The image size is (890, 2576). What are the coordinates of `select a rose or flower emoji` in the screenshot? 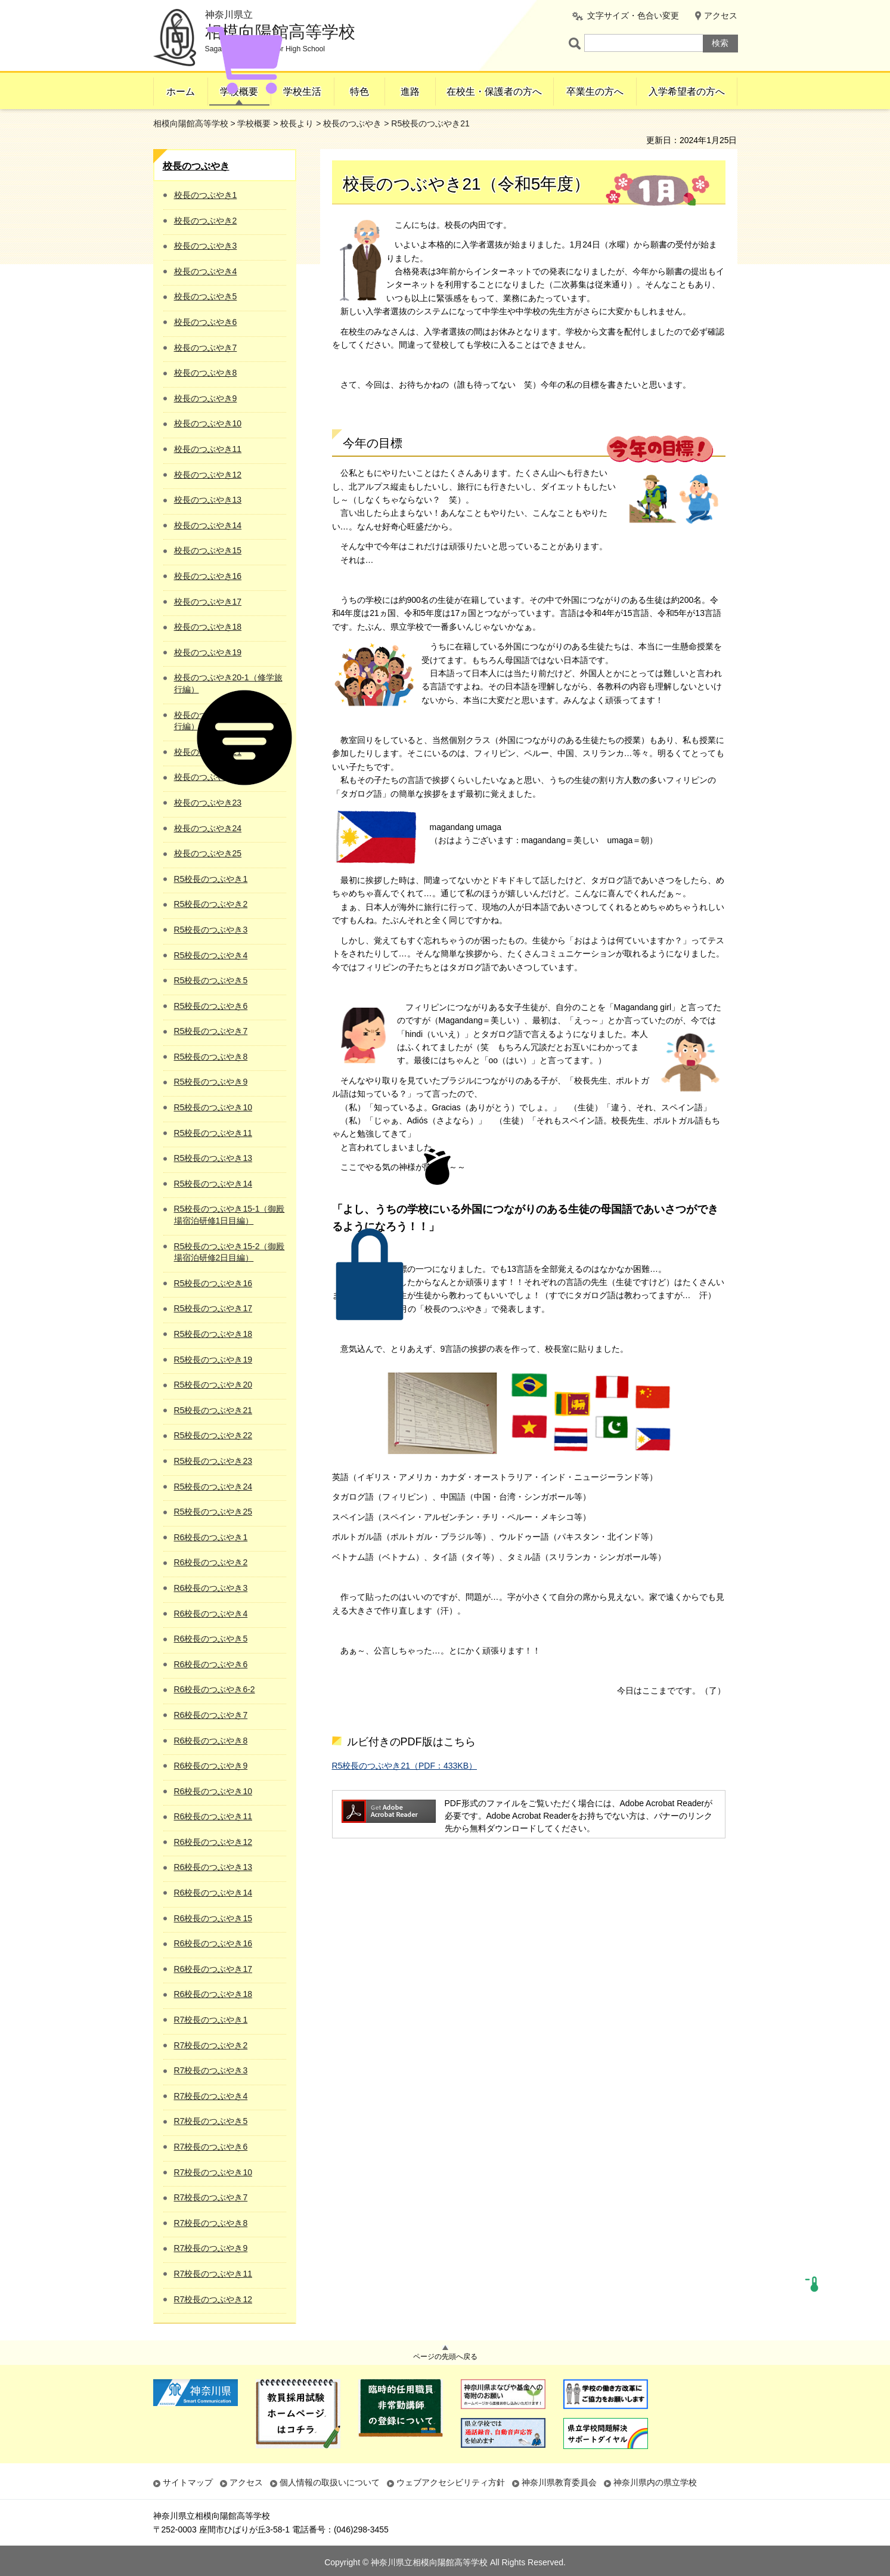 It's located at (437, 1166).